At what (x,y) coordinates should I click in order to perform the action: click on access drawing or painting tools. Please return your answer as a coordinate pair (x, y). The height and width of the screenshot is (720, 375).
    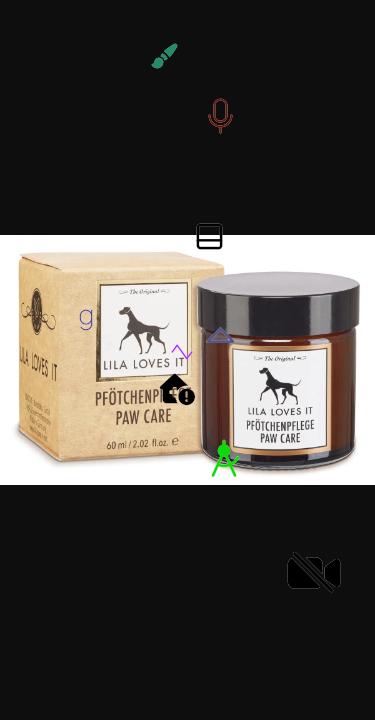
    Looking at the image, I should click on (165, 56).